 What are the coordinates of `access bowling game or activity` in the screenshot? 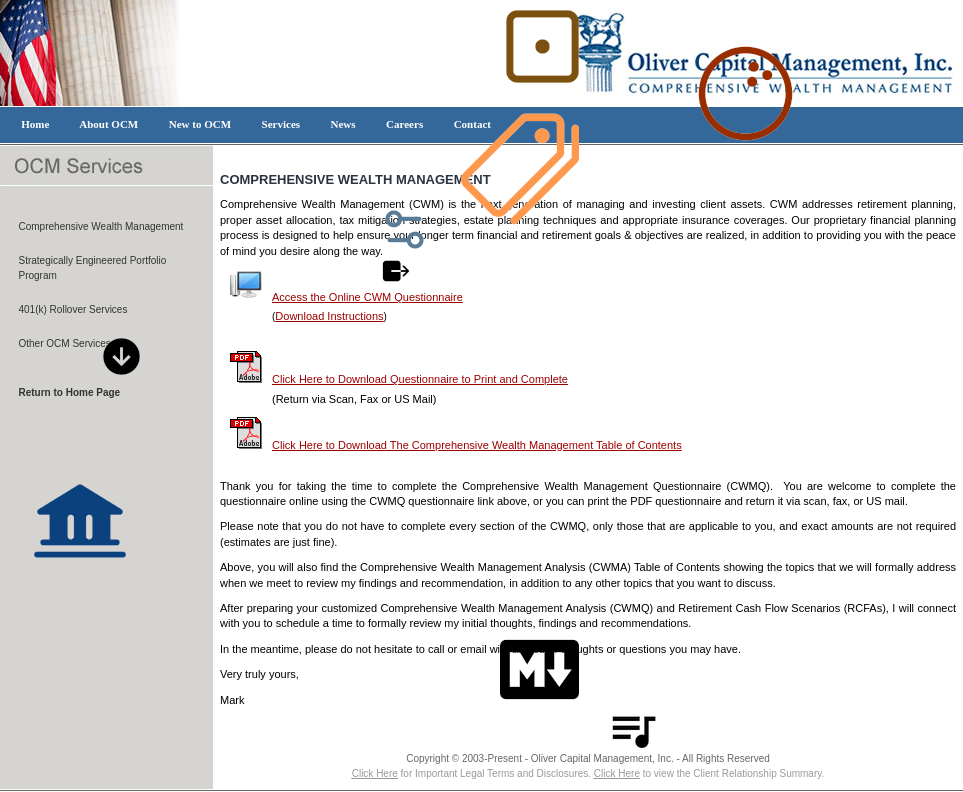 It's located at (745, 93).